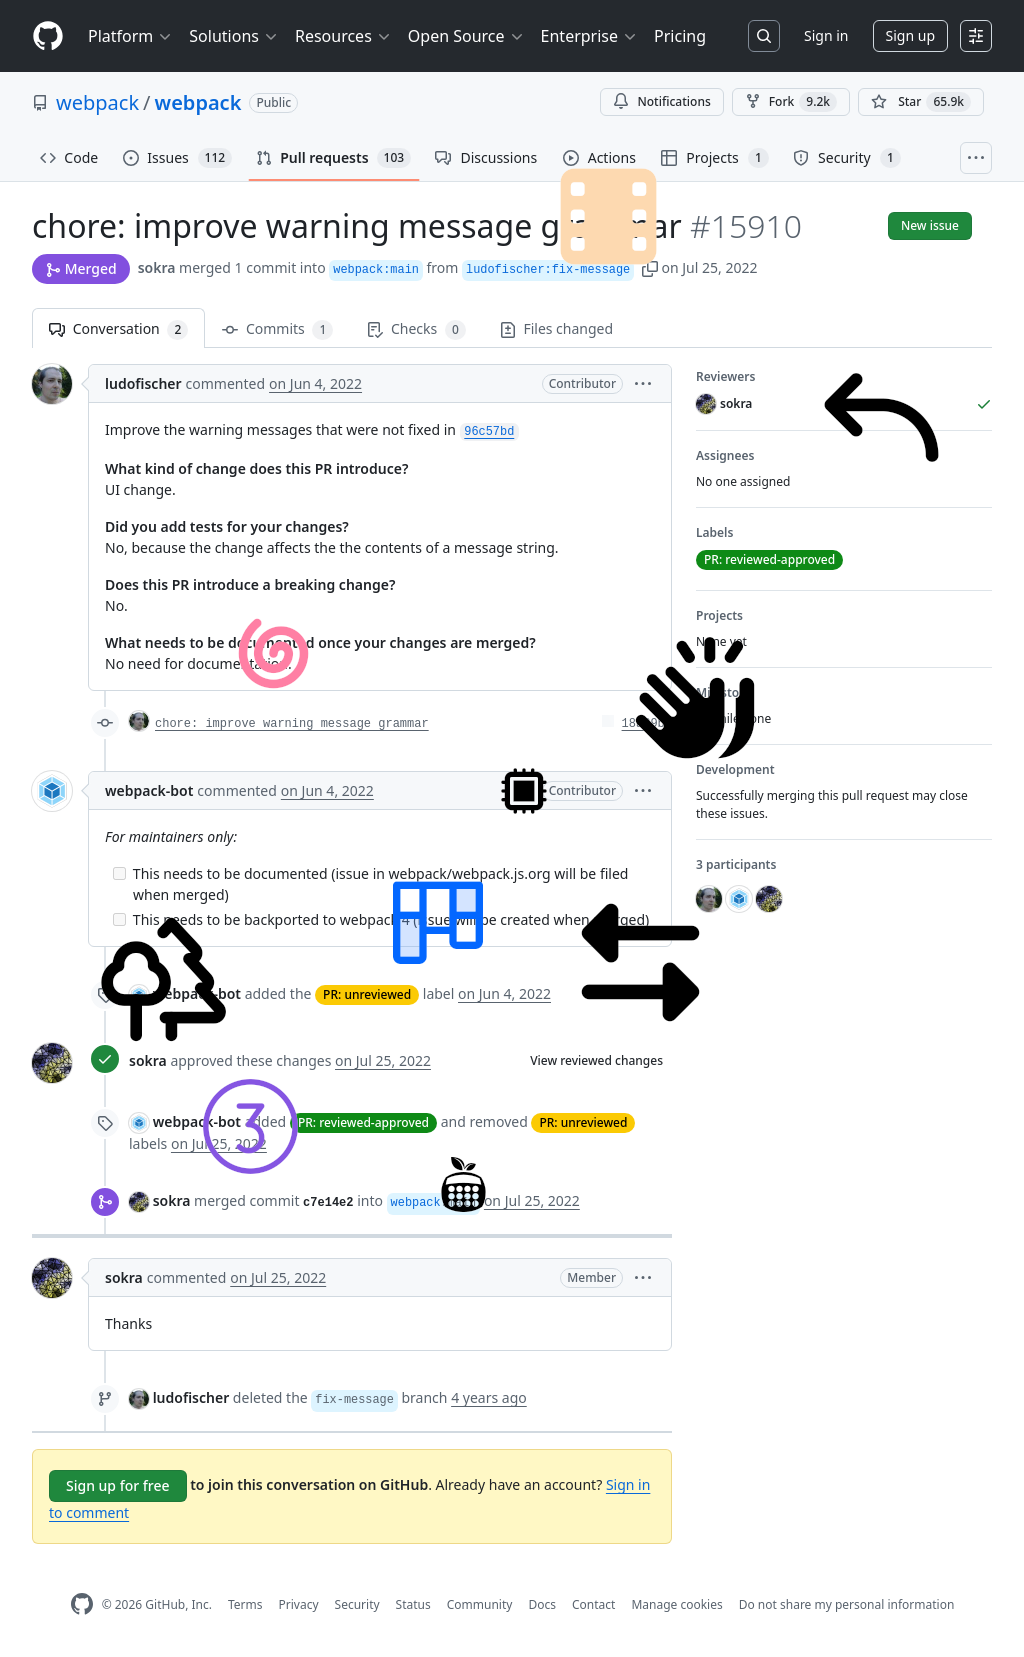  I want to click on indicates loading or processing in progress, so click(273, 653).